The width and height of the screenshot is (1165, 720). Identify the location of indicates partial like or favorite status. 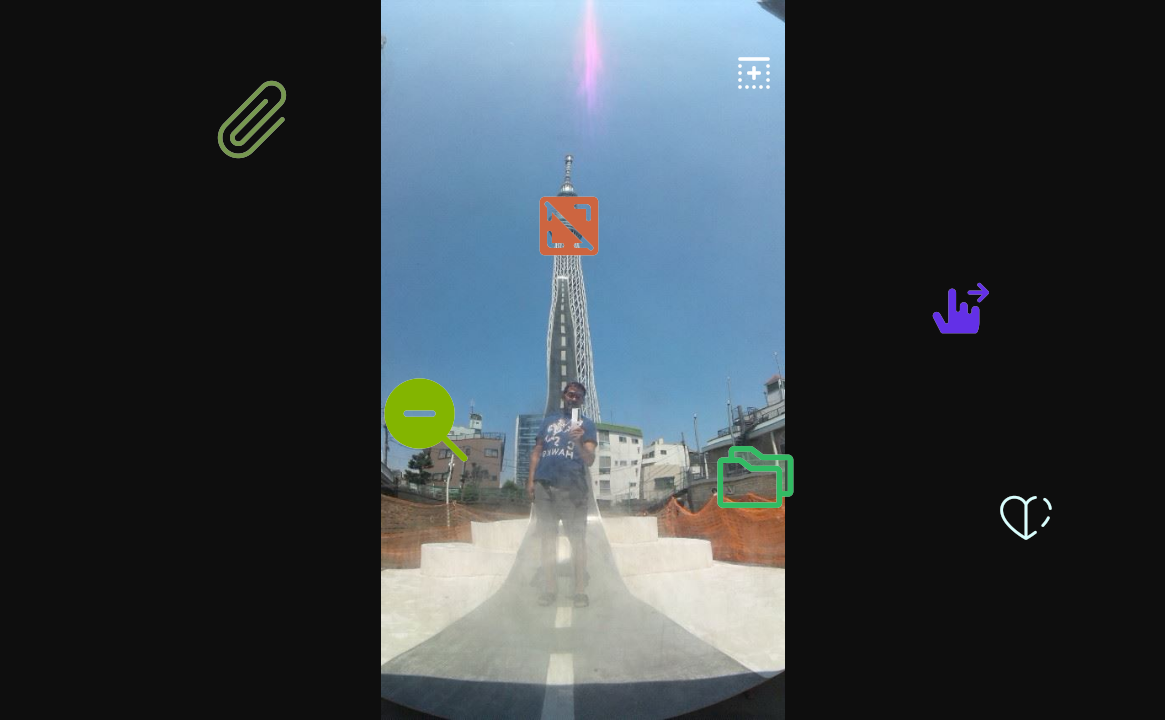
(1026, 516).